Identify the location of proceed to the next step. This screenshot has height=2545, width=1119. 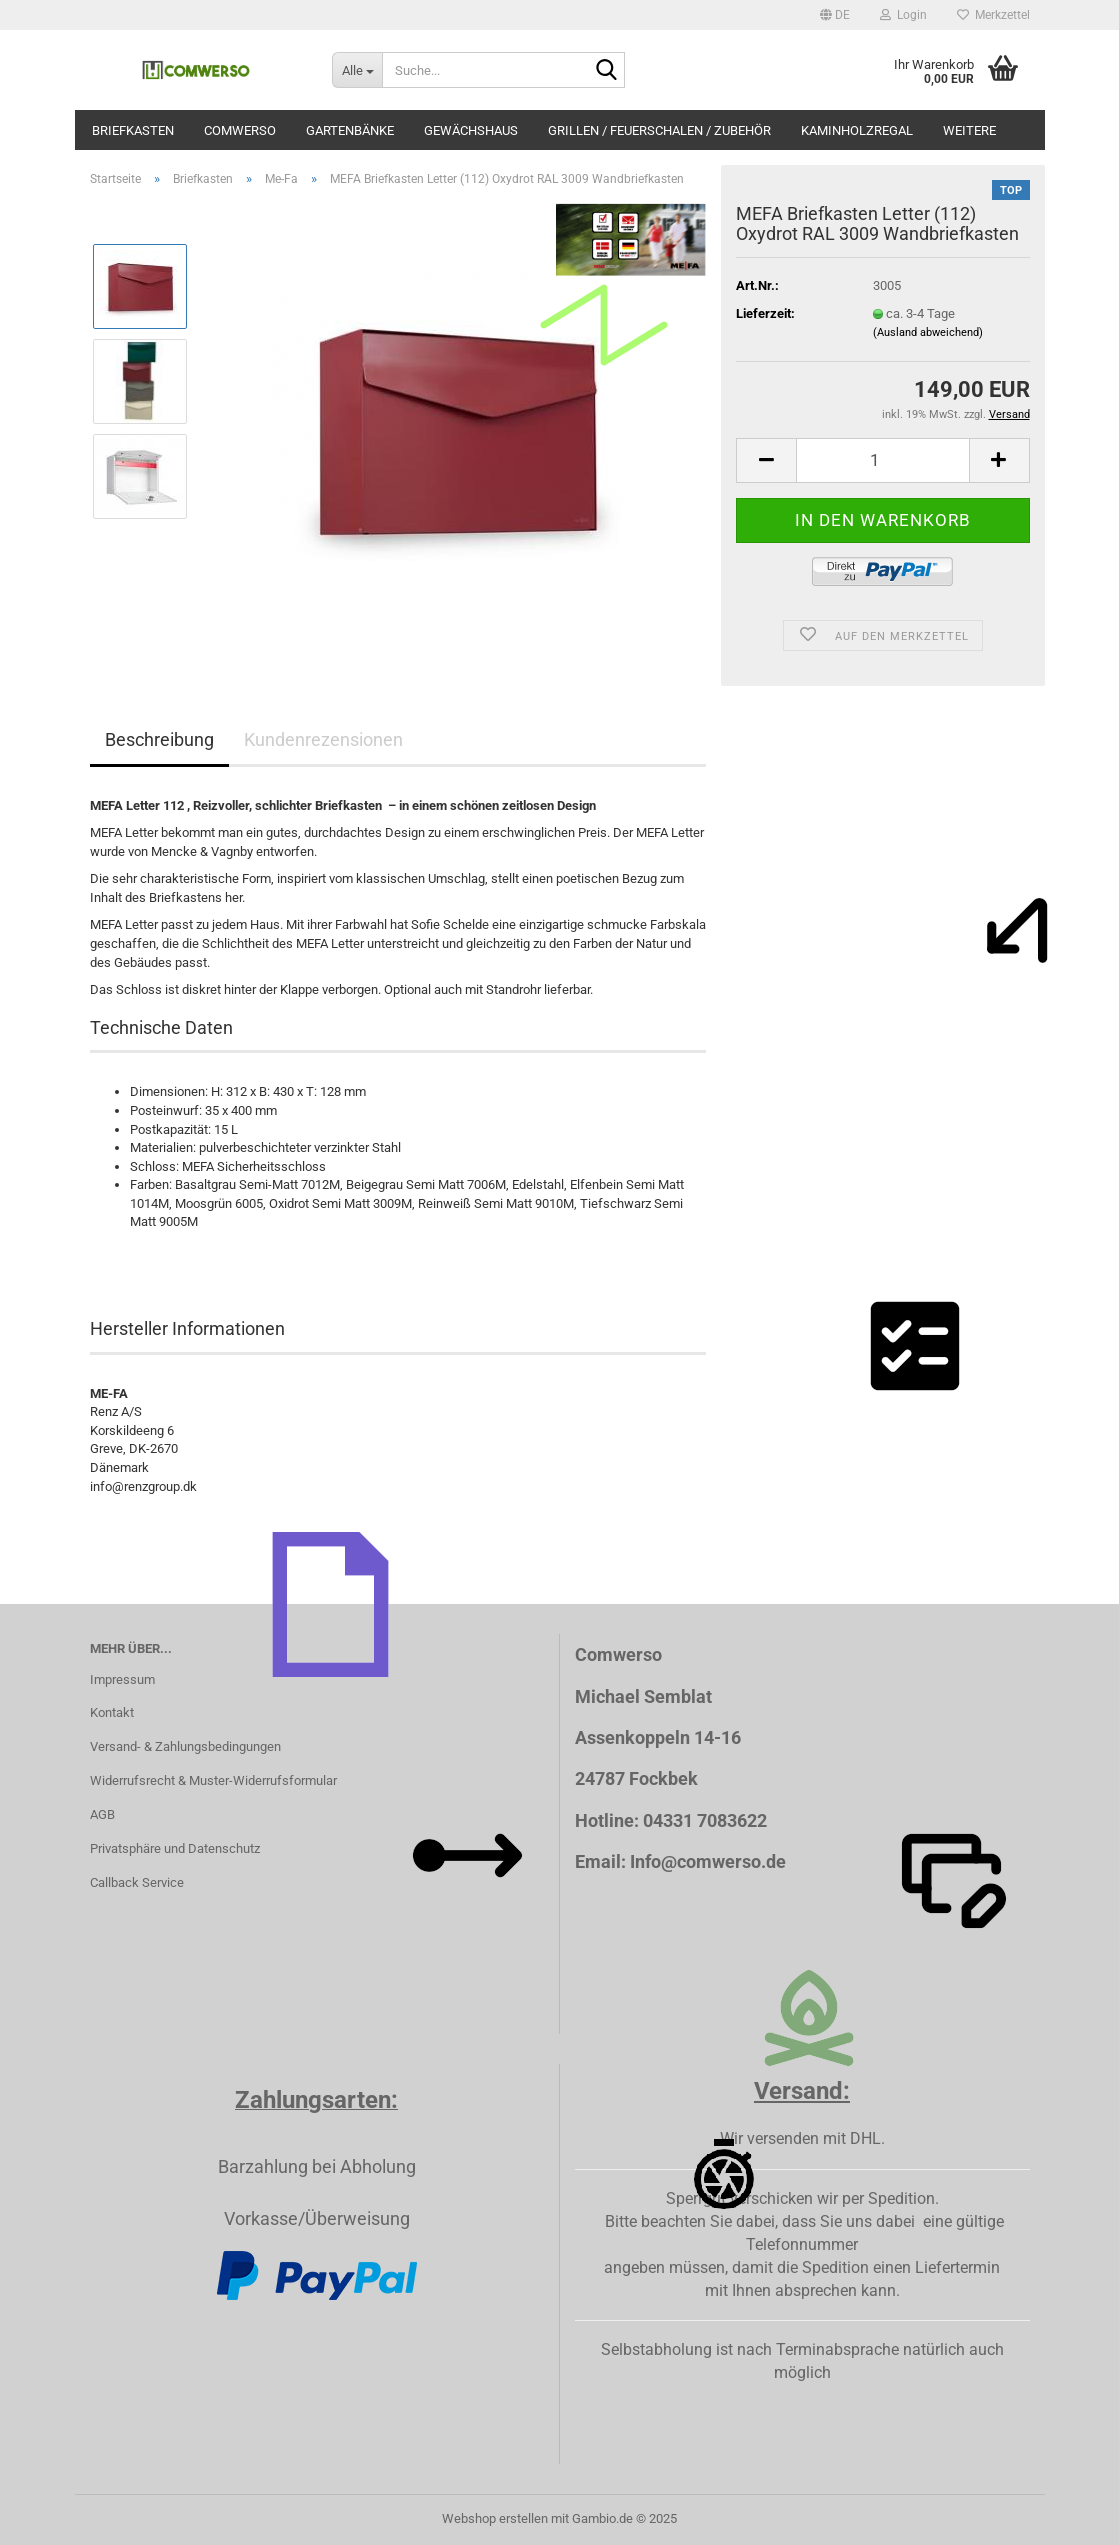
(467, 1855).